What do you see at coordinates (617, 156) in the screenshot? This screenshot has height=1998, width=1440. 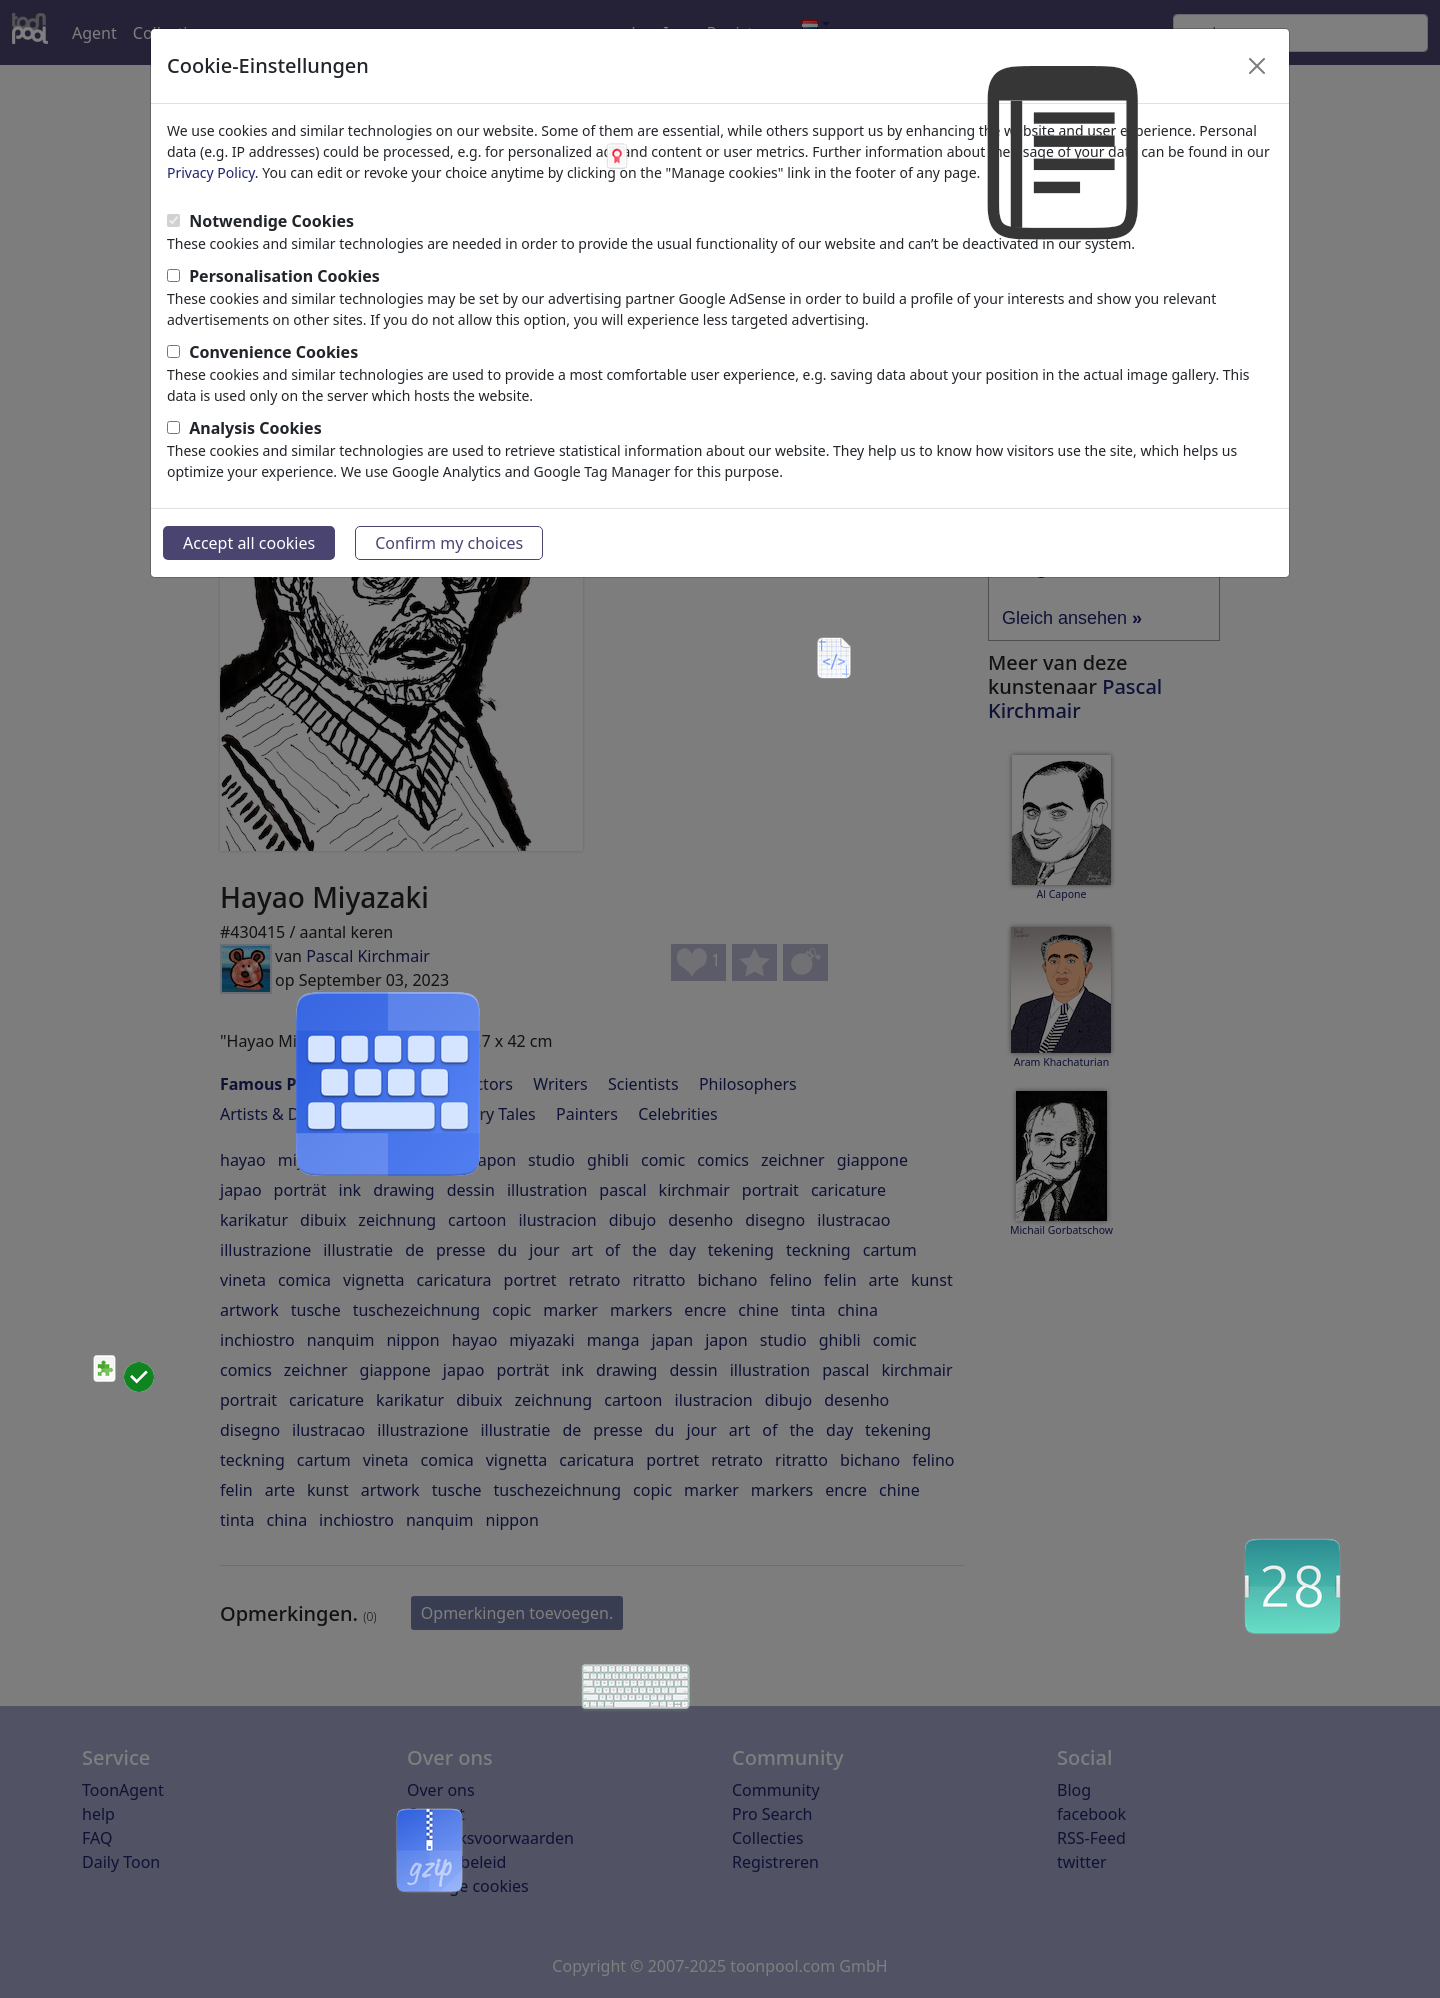 I see `a pkcs7 certificate file or security credential` at bounding box center [617, 156].